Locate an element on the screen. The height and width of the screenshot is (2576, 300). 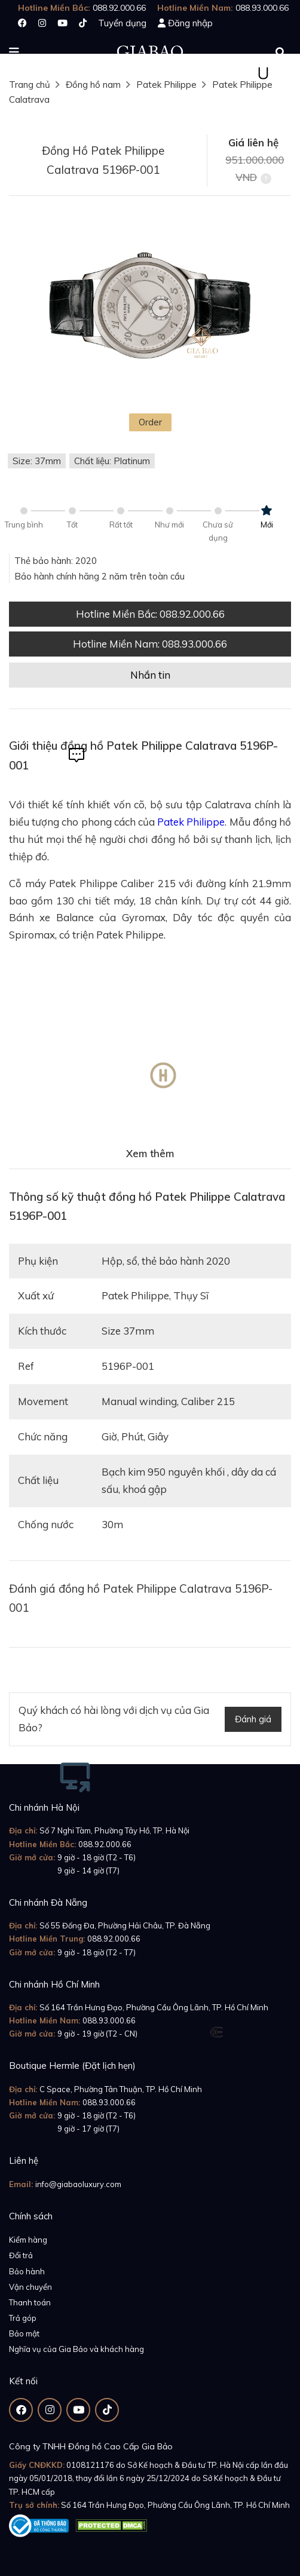
indicates a hospital or medical facility nearby is located at coordinates (163, 1075).